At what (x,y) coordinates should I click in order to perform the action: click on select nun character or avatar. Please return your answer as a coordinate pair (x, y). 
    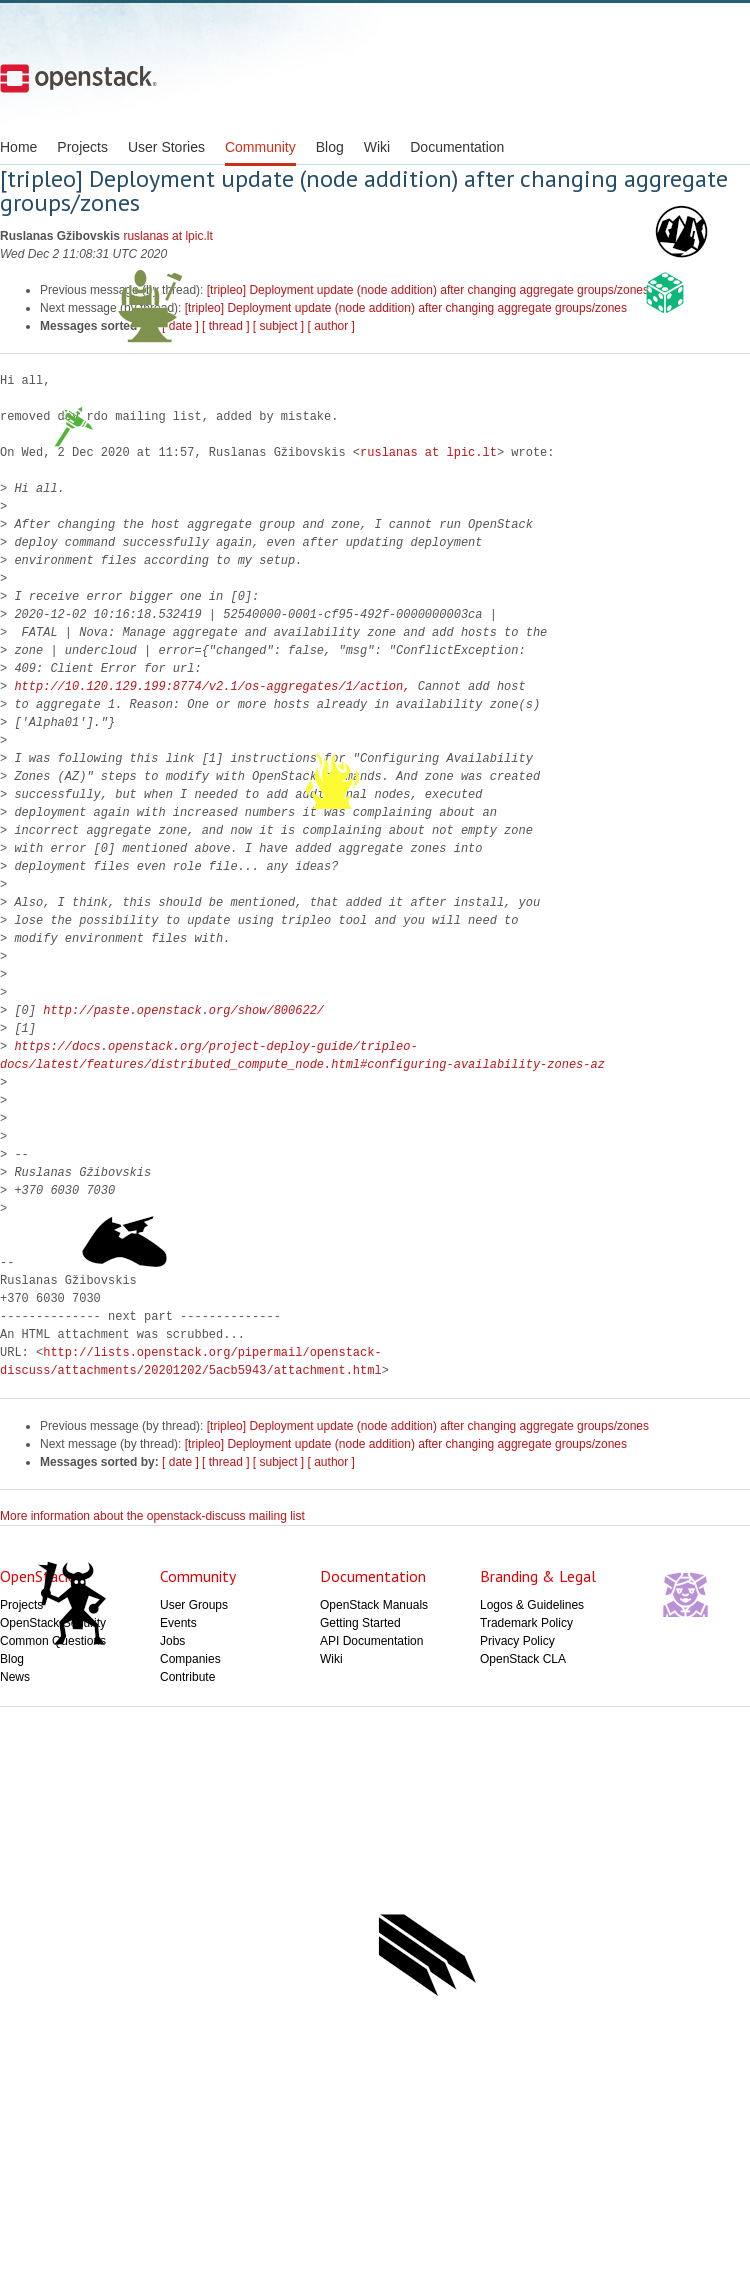
    Looking at the image, I should click on (685, 1594).